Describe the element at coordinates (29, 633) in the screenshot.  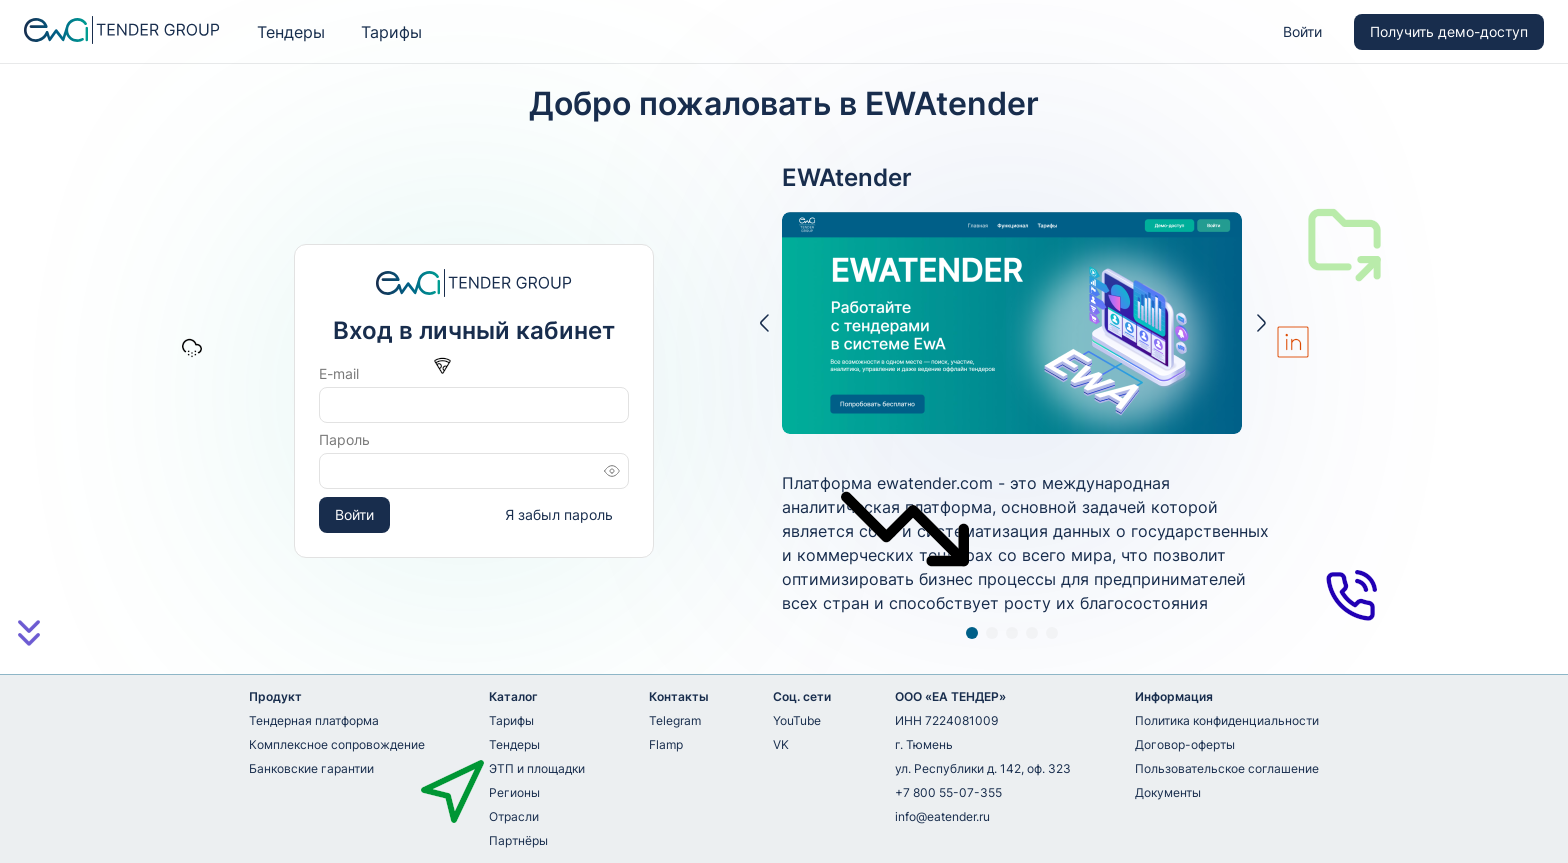
I see `scroll down or view more content` at that location.